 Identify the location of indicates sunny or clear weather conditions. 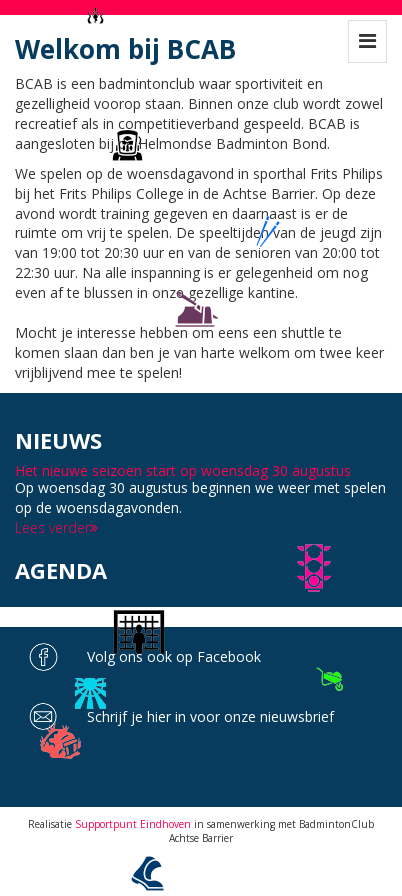
(90, 693).